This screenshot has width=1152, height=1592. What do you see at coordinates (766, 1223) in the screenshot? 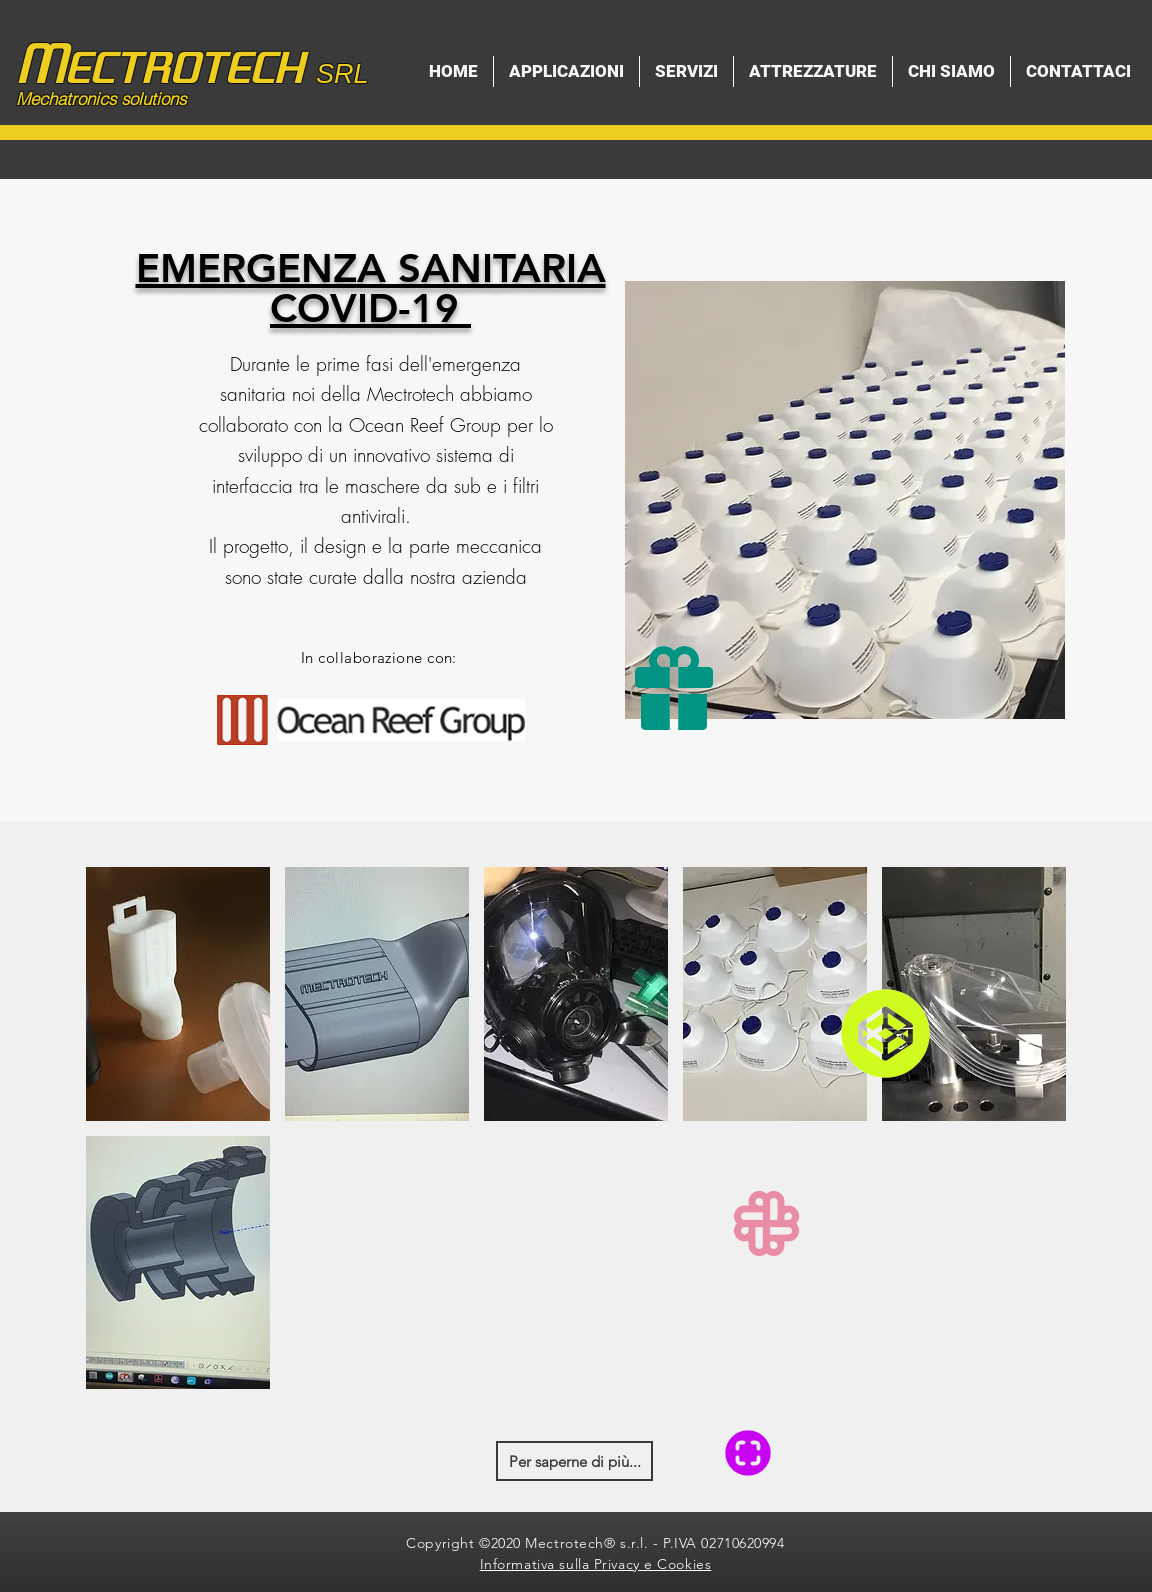
I see `open Slack workspace` at bounding box center [766, 1223].